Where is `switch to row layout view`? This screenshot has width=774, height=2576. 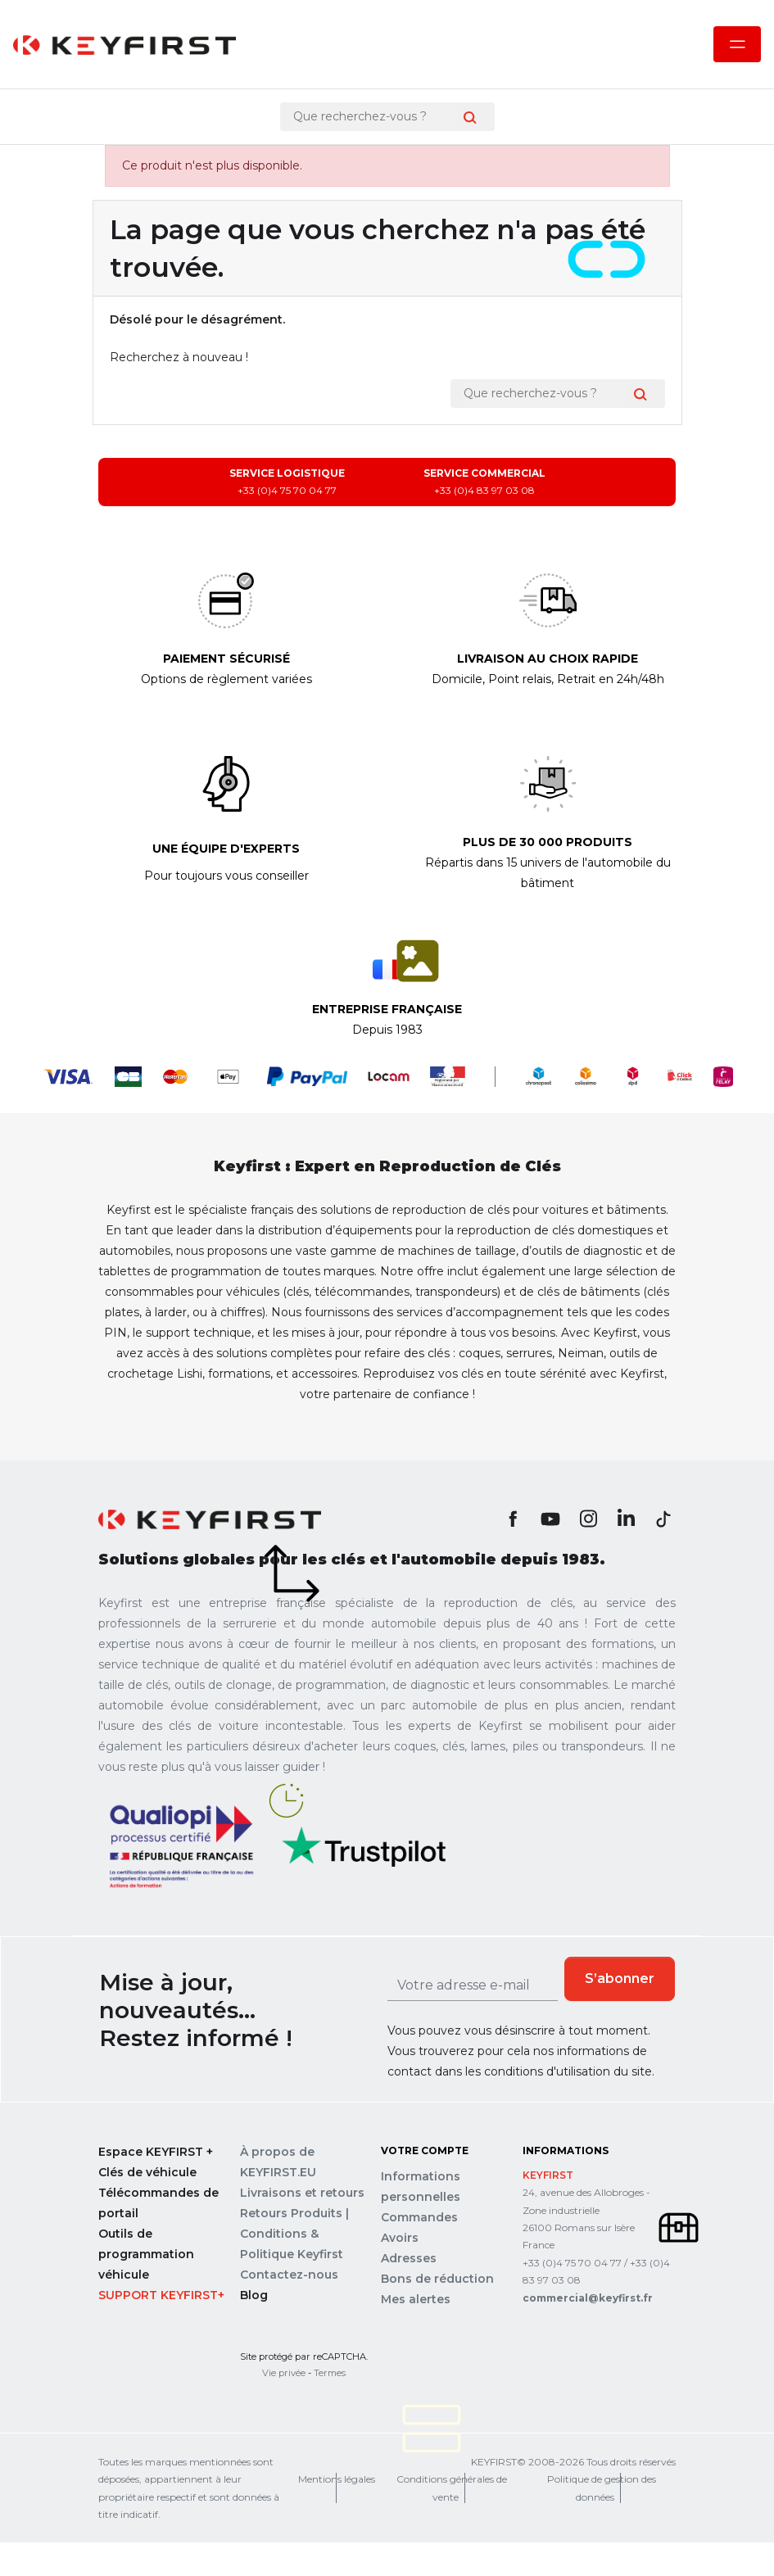 switch to row layout view is located at coordinates (432, 2429).